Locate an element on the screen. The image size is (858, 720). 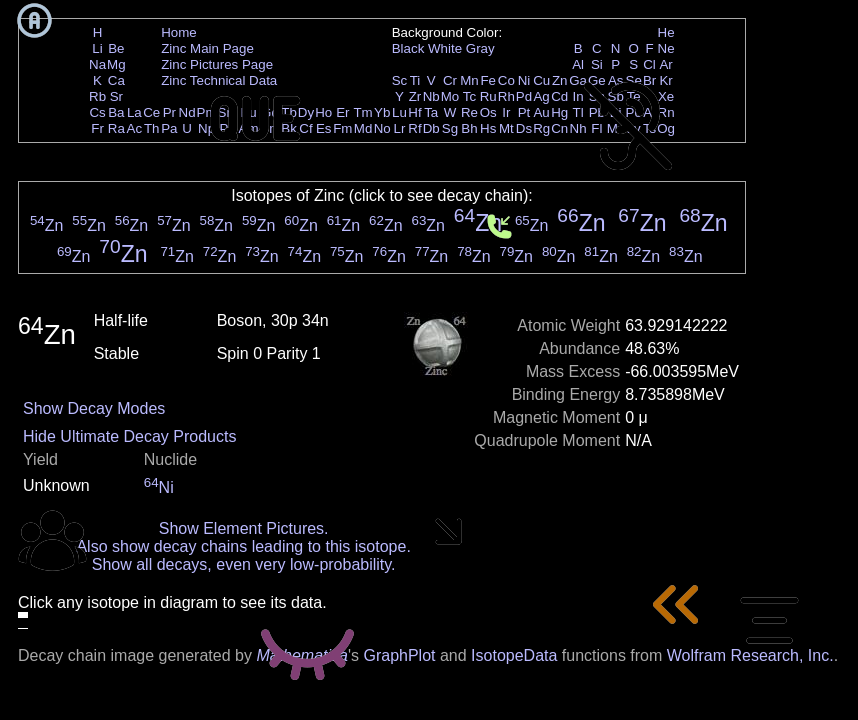
navigate to the next item diagonally is located at coordinates (448, 531).